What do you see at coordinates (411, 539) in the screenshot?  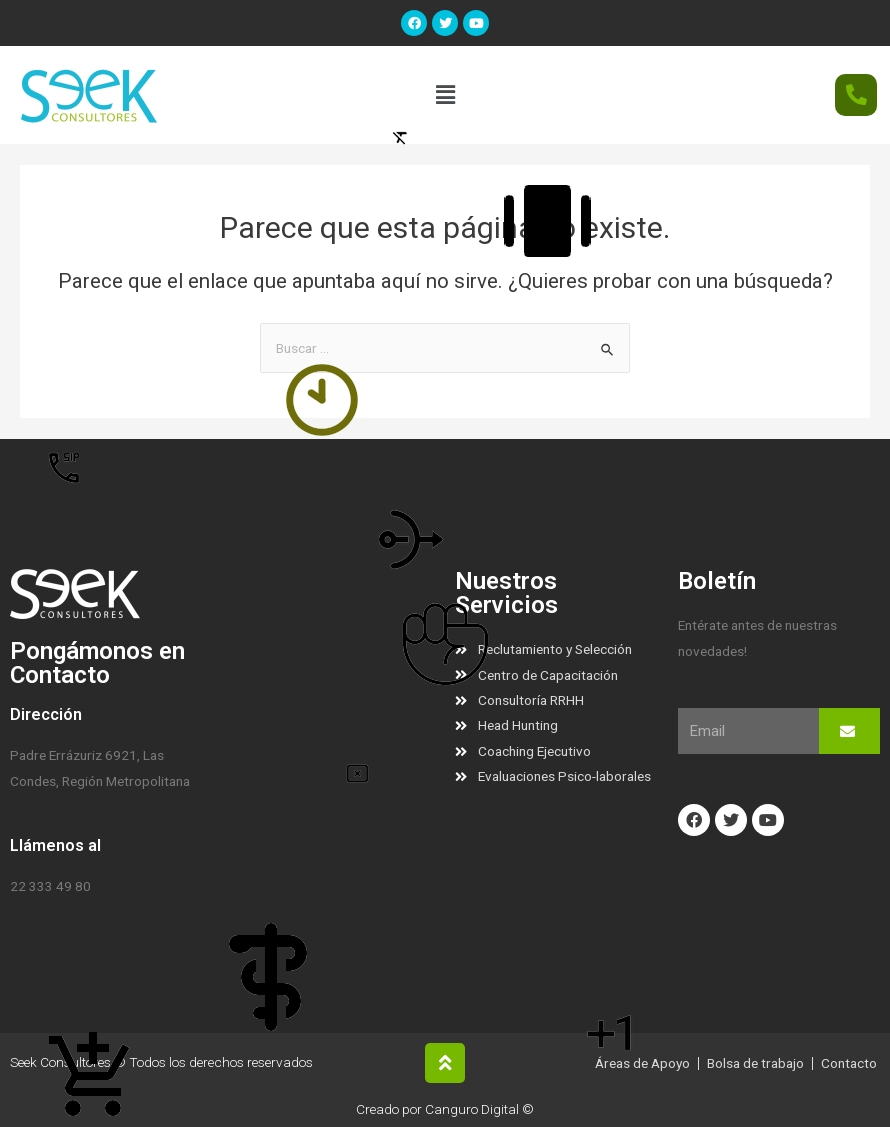 I see `network address translation settings` at bounding box center [411, 539].